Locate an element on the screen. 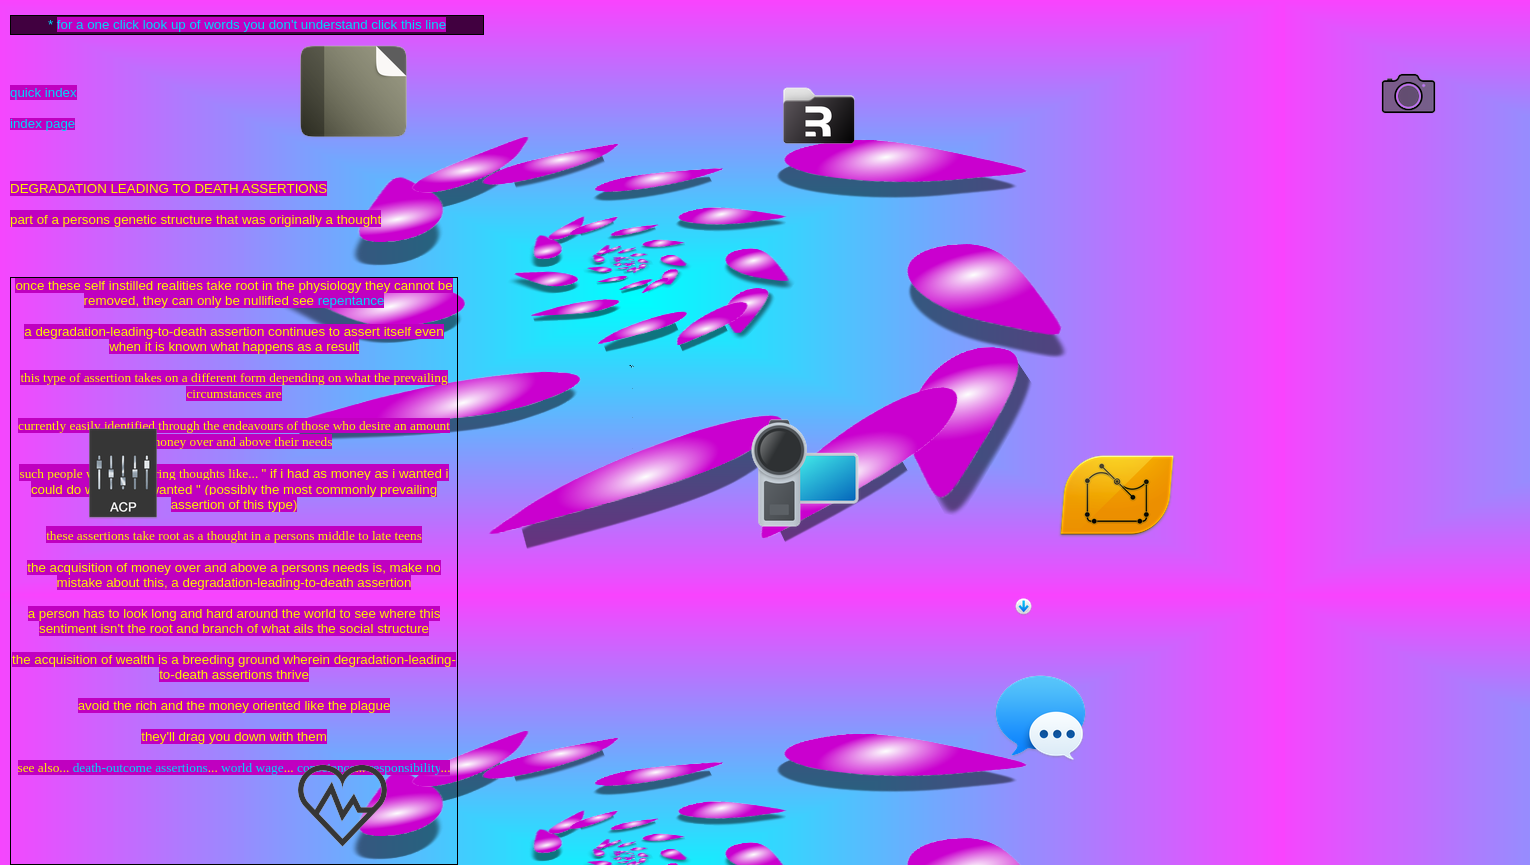  access your pictures folder in the sidebar is located at coordinates (1408, 93).